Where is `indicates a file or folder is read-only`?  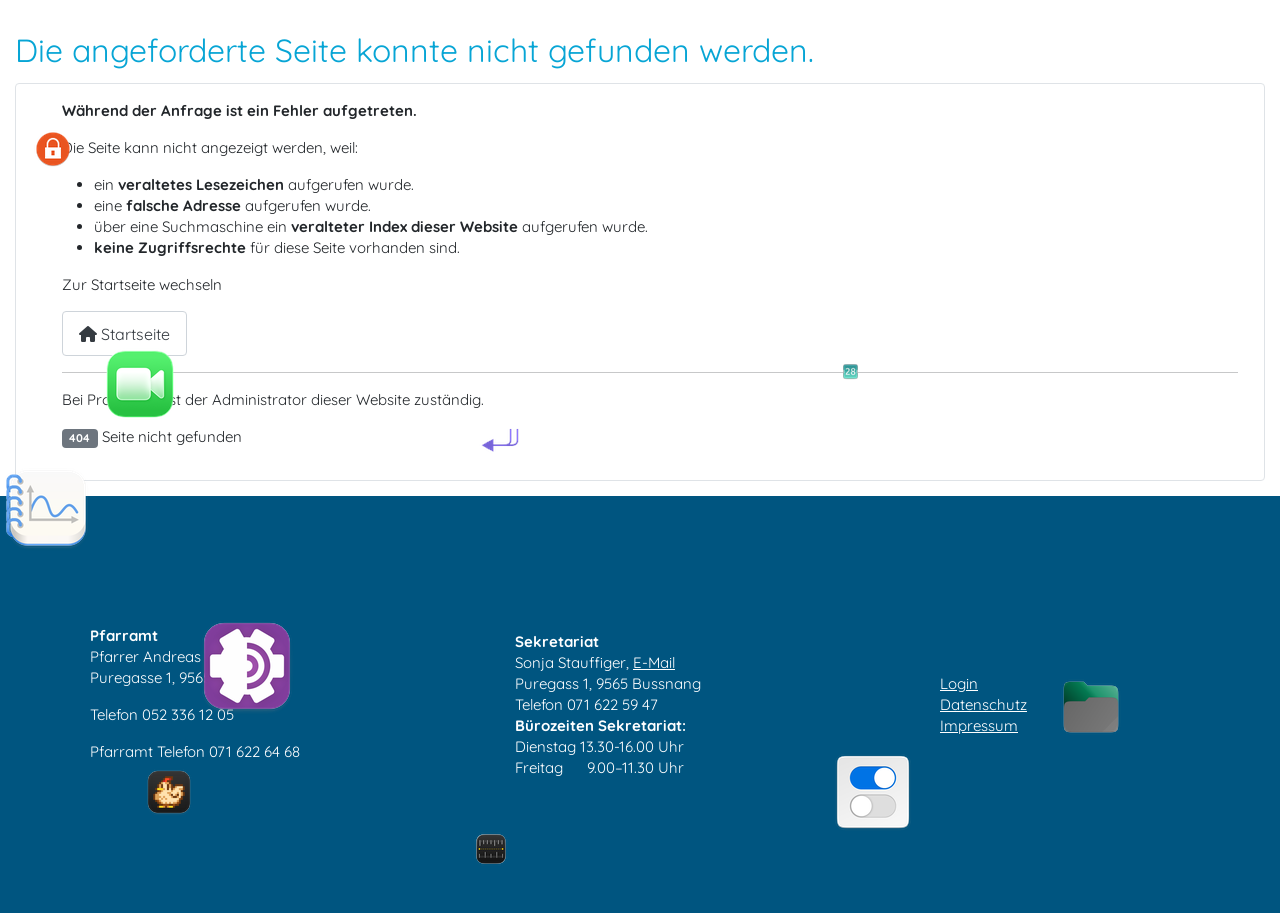
indicates a file or folder is read-only is located at coordinates (53, 149).